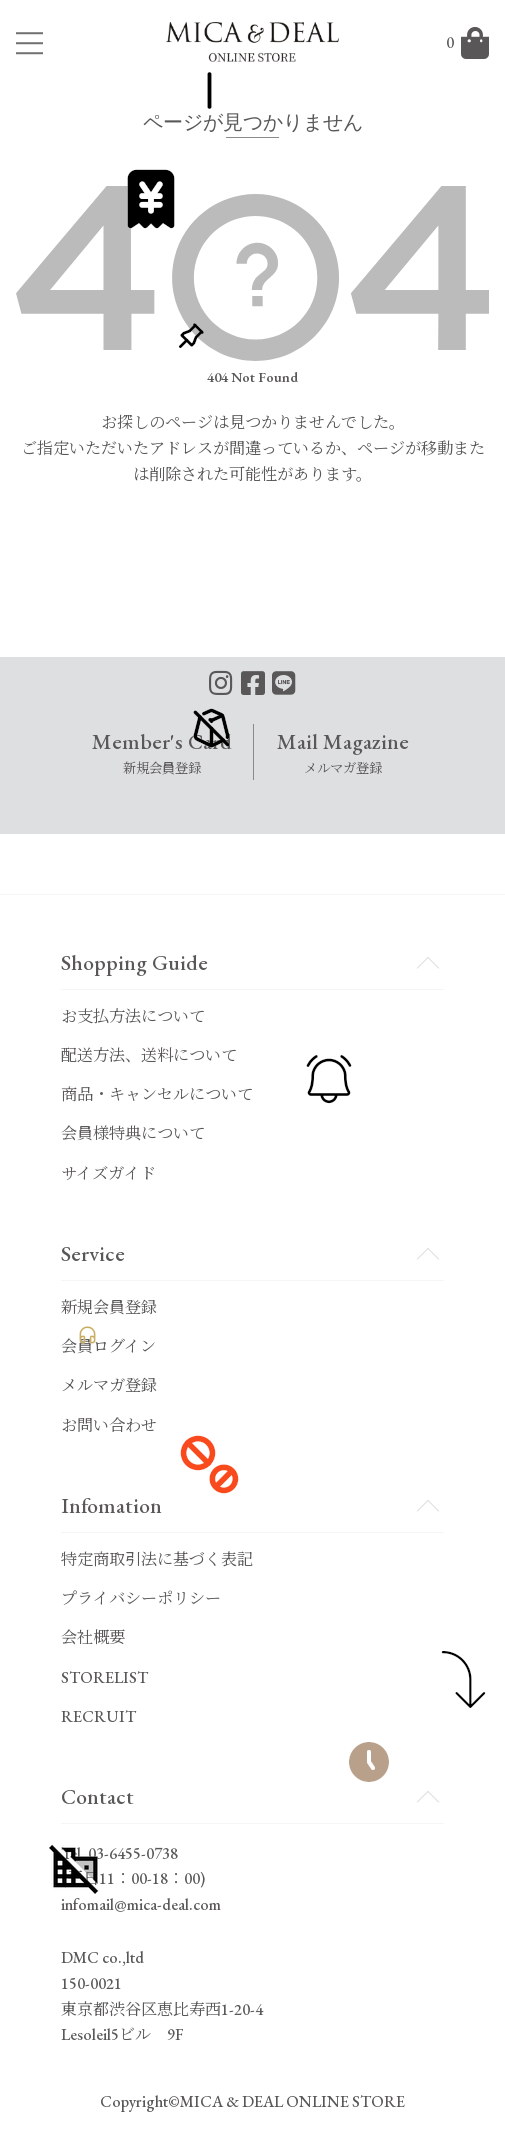 This screenshot has width=505, height=2155. I want to click on pin item to keep it visible, so click(191, 336).